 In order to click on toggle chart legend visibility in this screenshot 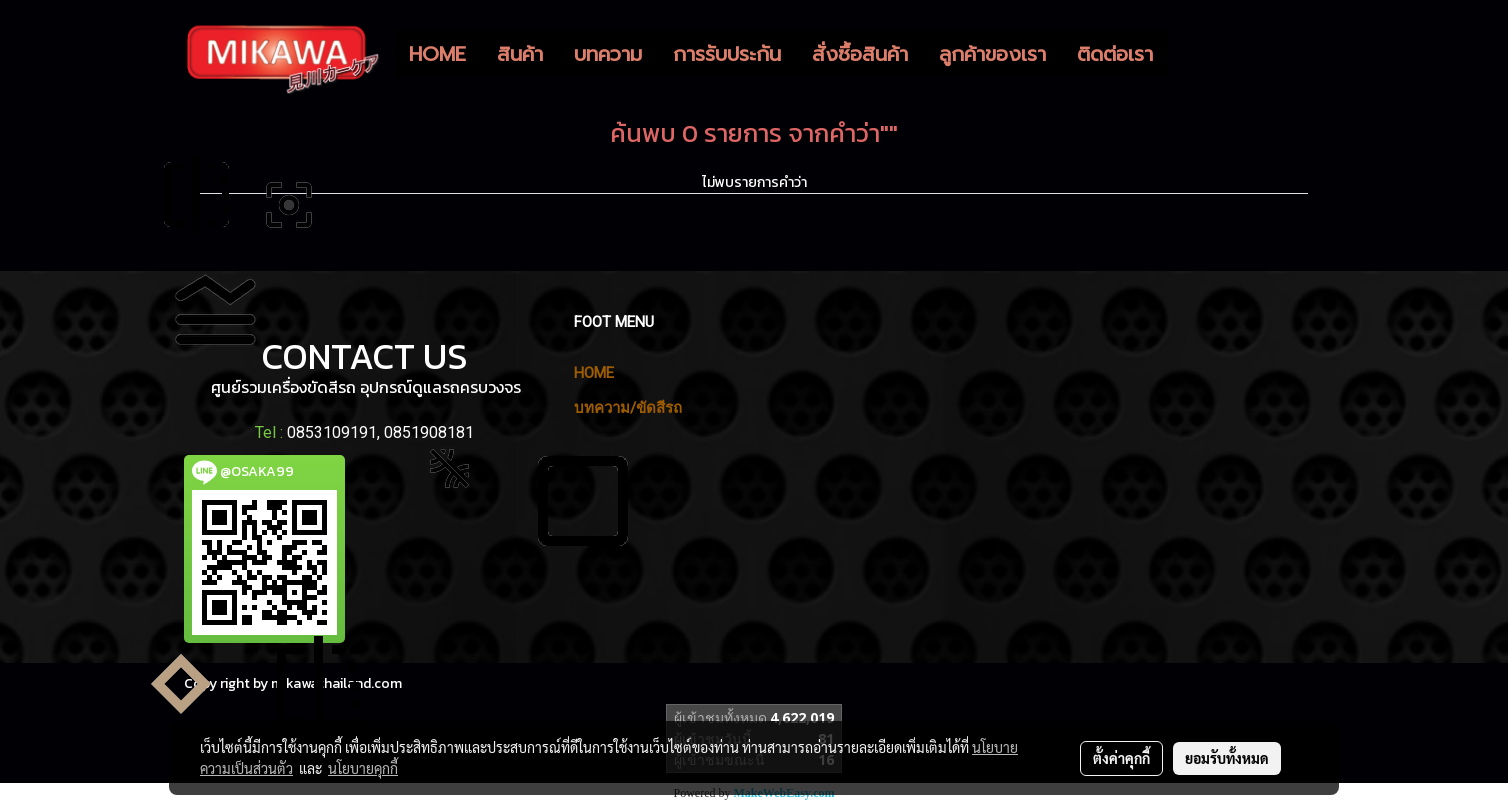, I will do `click(215, 309)`.